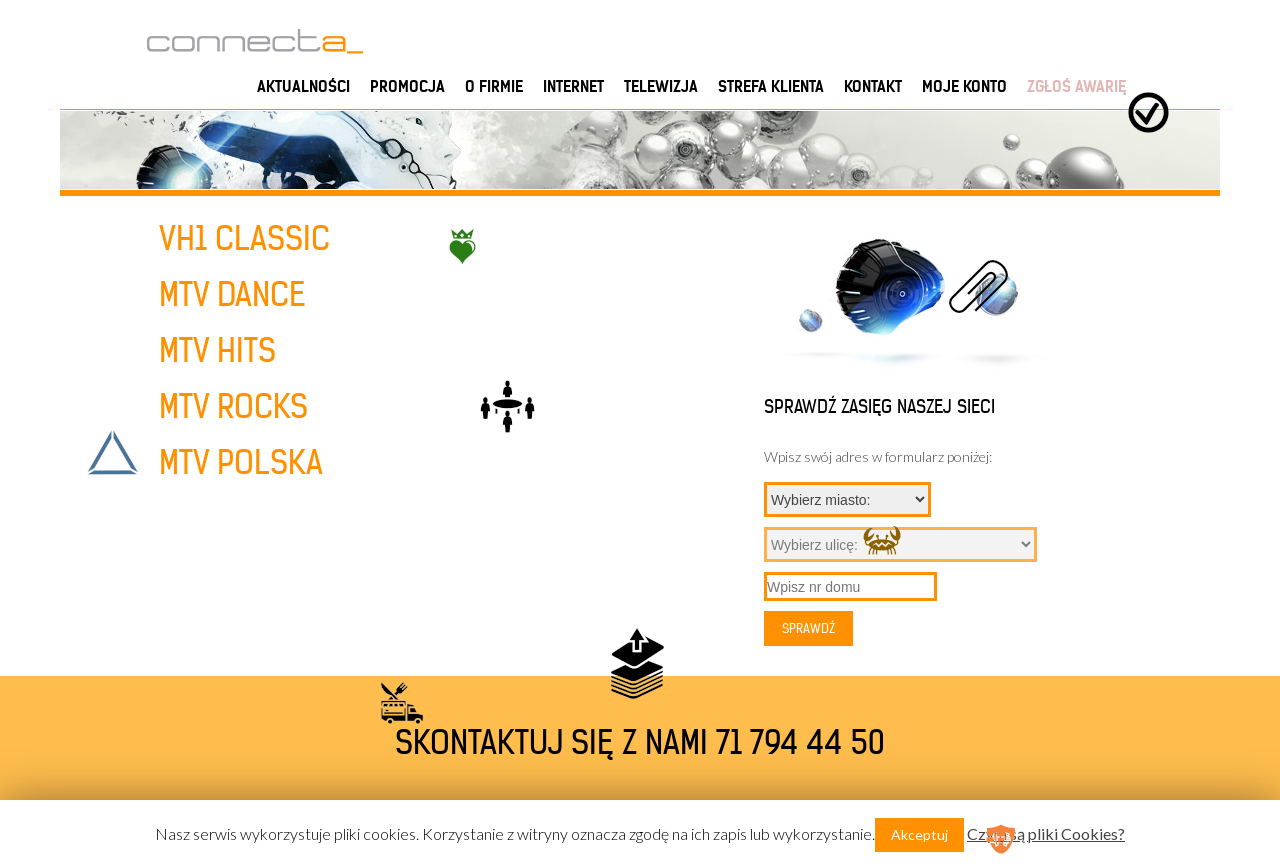 The height and width of the screenshot is (865, 1280). What do you see at coordinates (112, 451) in the screenshot?
I see `set target or objective marker` at bounding box center [112, 451].